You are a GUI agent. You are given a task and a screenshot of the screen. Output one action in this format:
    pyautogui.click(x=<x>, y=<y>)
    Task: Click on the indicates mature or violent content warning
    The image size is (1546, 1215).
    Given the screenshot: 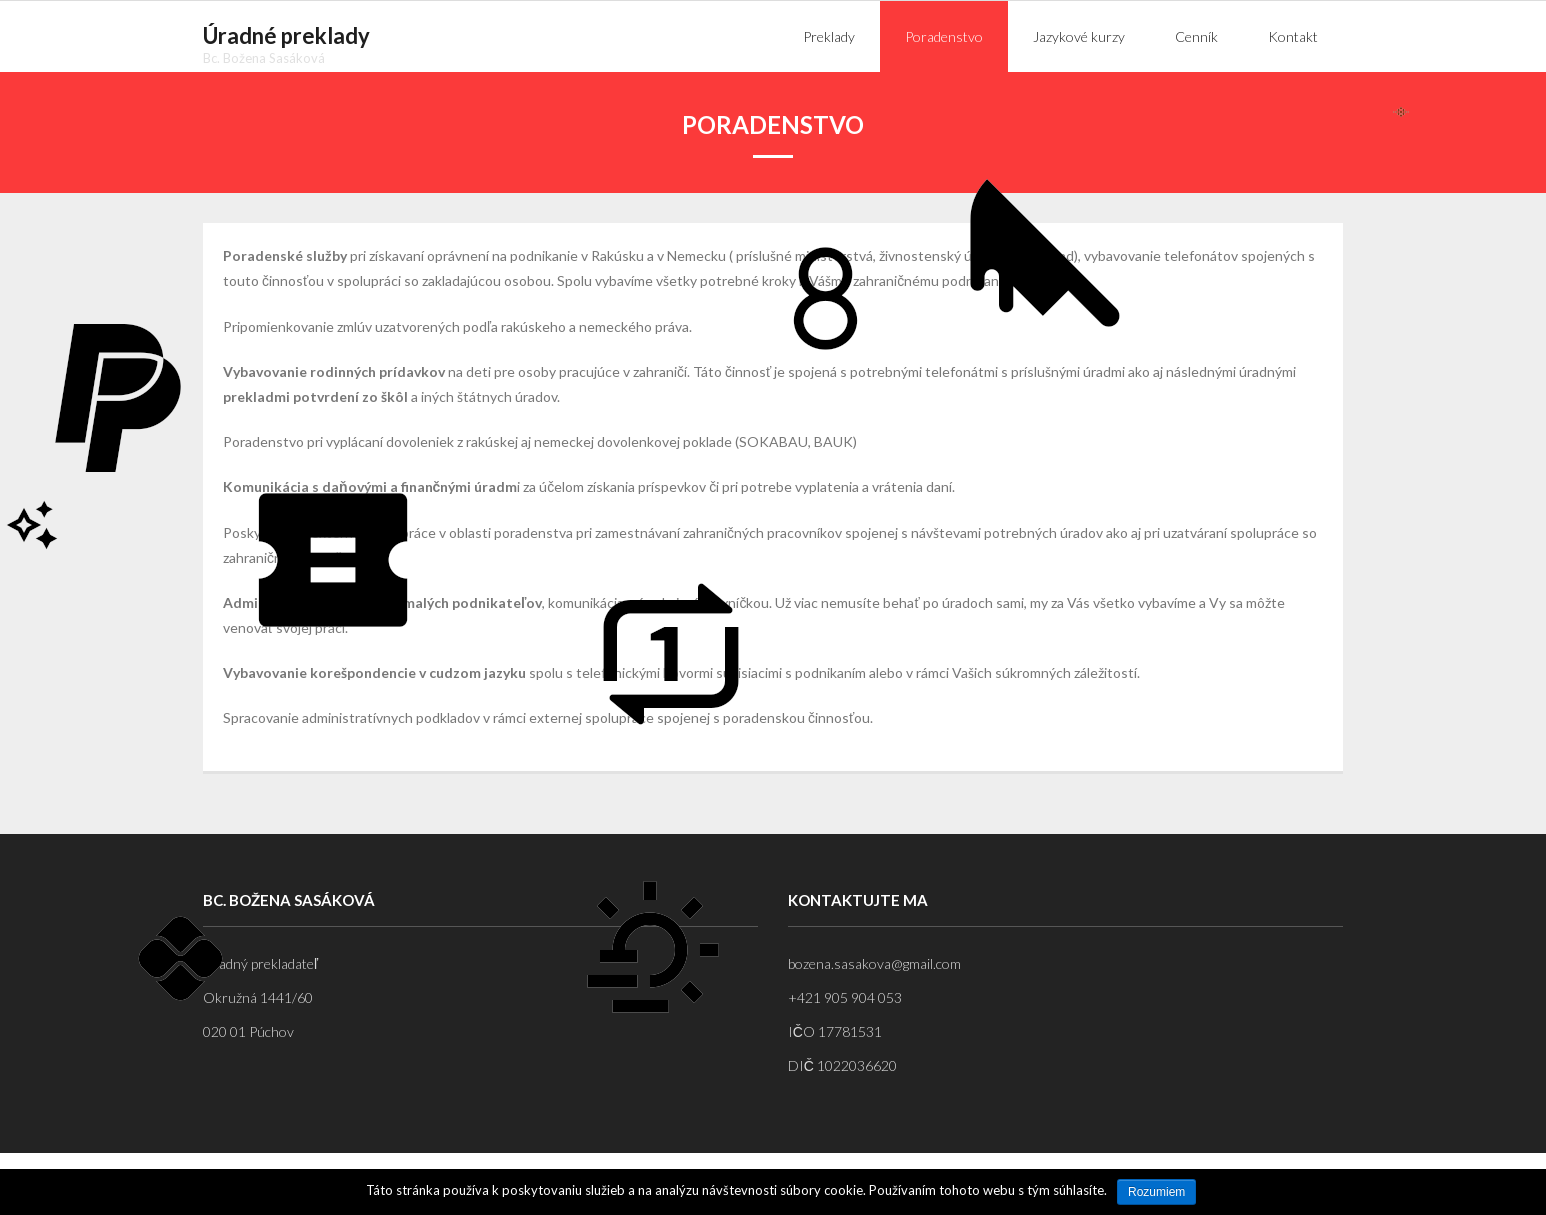 What is the action you would take?
    pyautogui.click(x=1042, y=255)
    